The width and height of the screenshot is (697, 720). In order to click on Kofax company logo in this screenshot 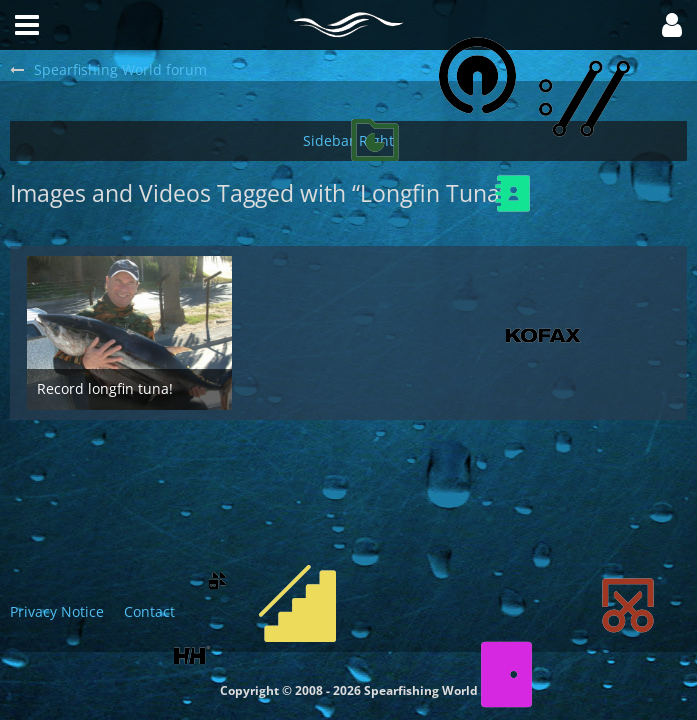, I will do `click(543, 335)`.